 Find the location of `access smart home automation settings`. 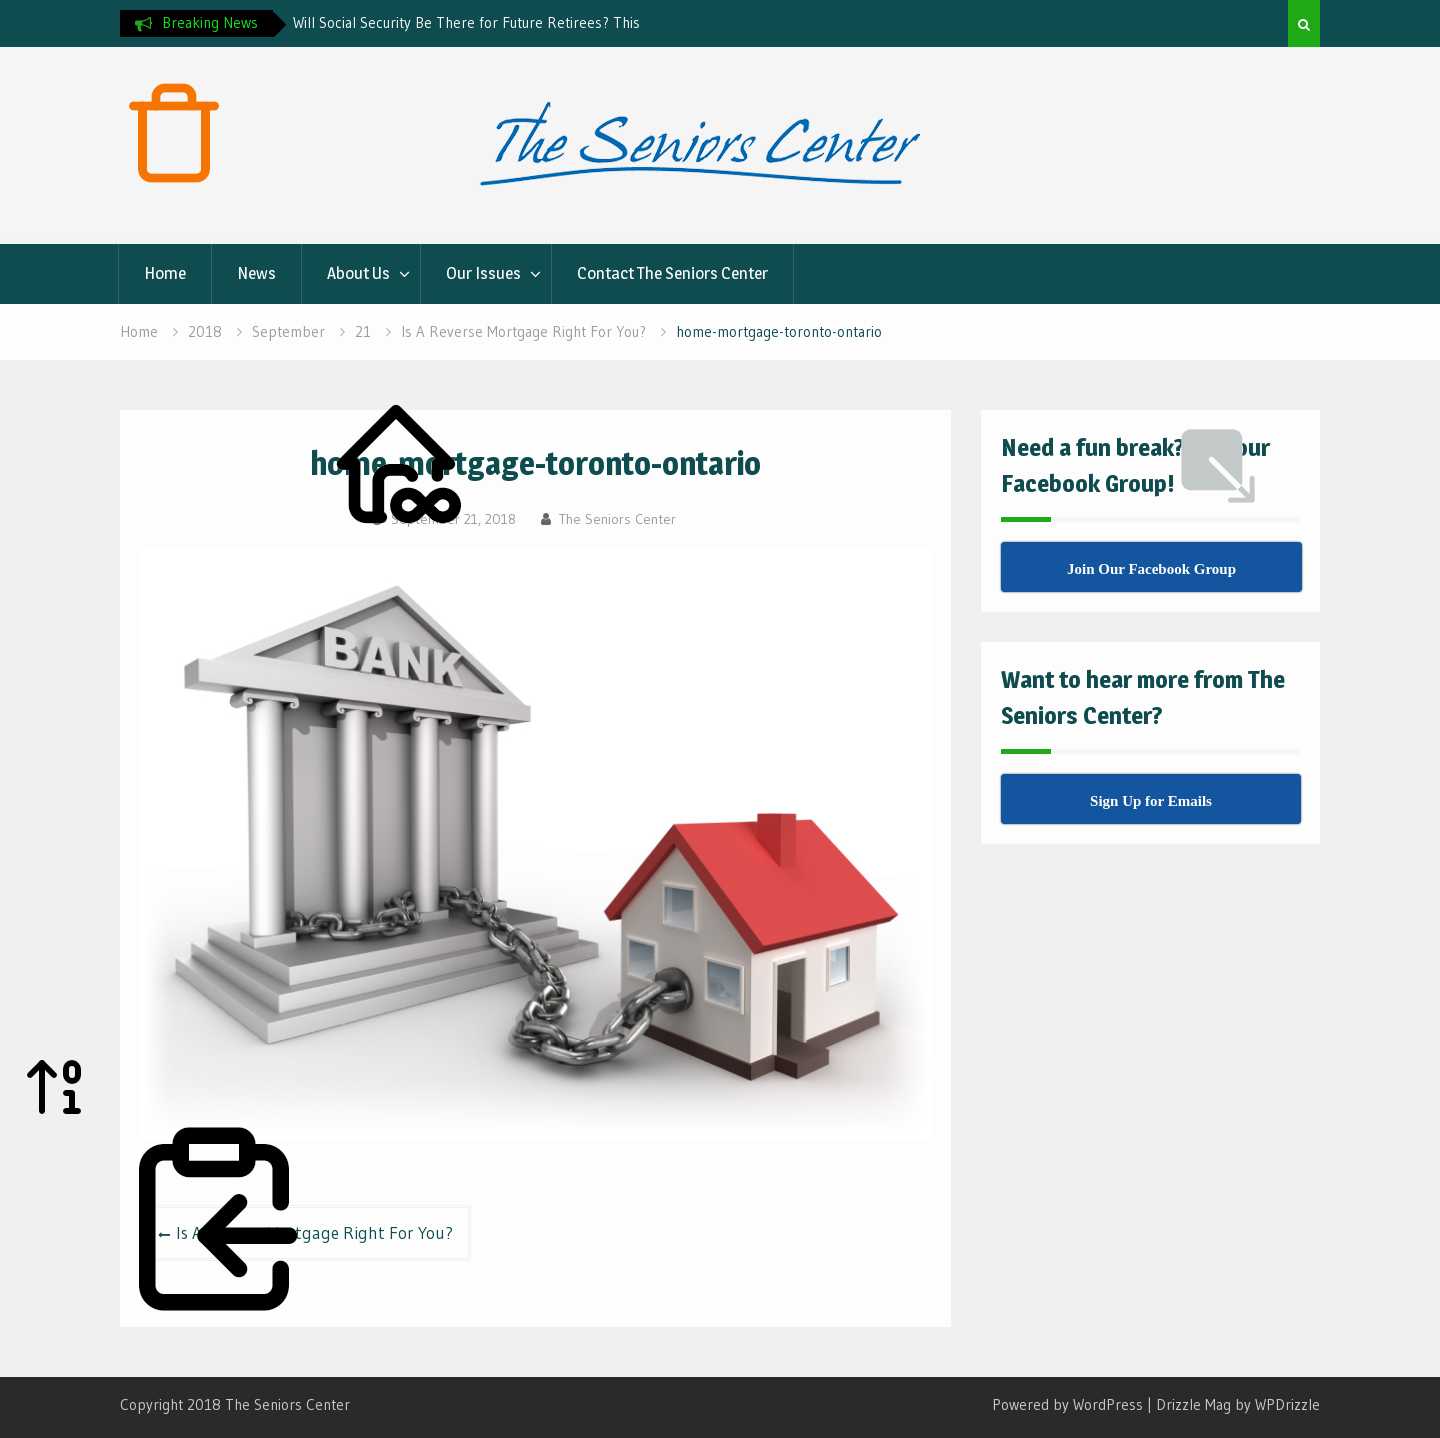

access smart home automation settings is located at coordinates (396, 464).